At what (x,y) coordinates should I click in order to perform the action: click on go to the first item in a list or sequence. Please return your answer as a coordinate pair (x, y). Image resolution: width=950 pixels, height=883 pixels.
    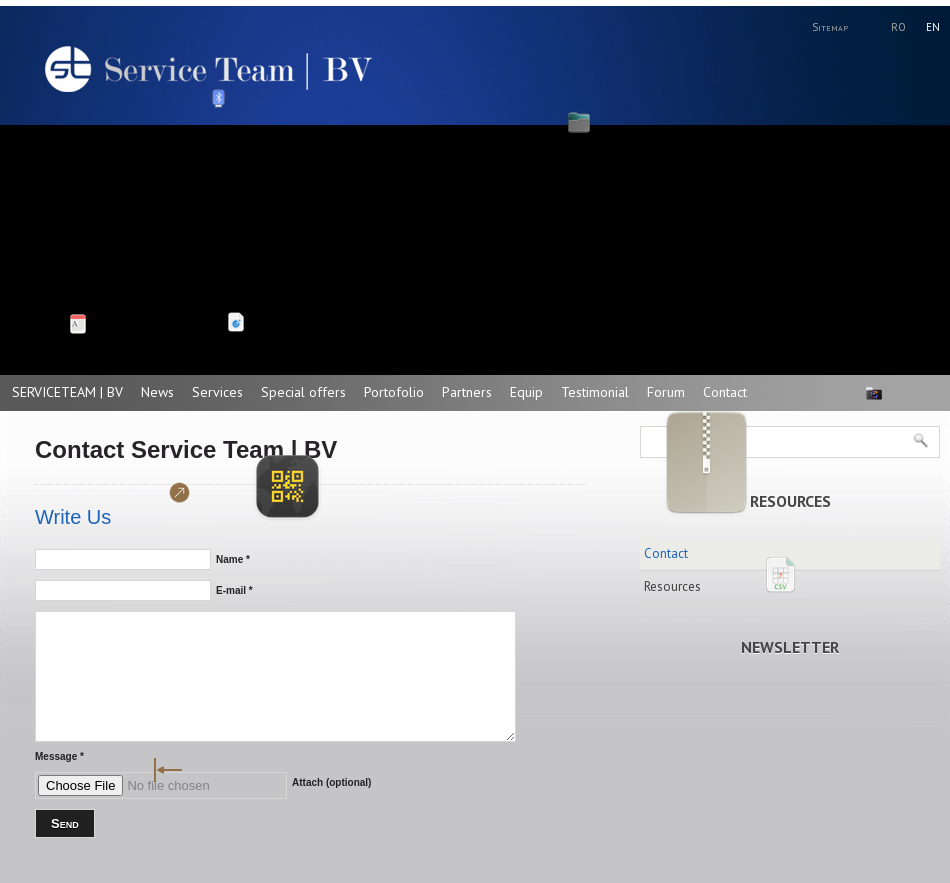
    Looking at the image, I should click on (168, 770).